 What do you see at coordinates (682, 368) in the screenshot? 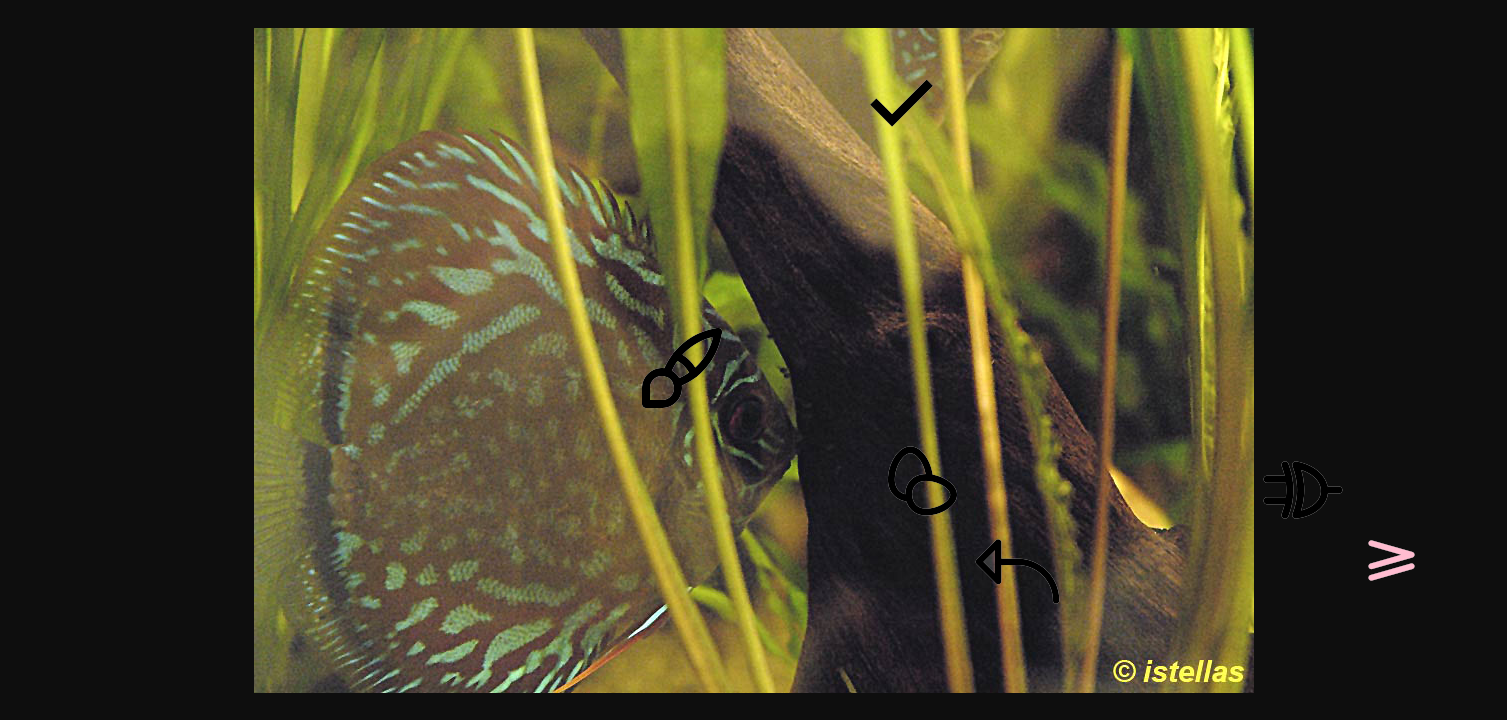
I see `access drawing or painting tools` at bounding box center [682, 368].